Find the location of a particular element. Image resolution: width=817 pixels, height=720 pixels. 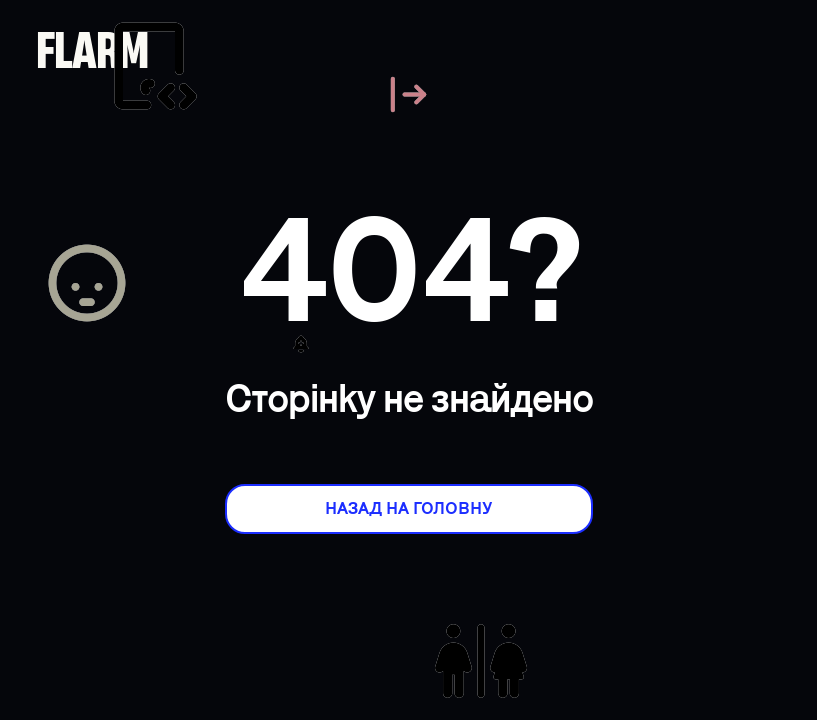

indicates a sad or disappointed mood is located at coordinates (87, 283).